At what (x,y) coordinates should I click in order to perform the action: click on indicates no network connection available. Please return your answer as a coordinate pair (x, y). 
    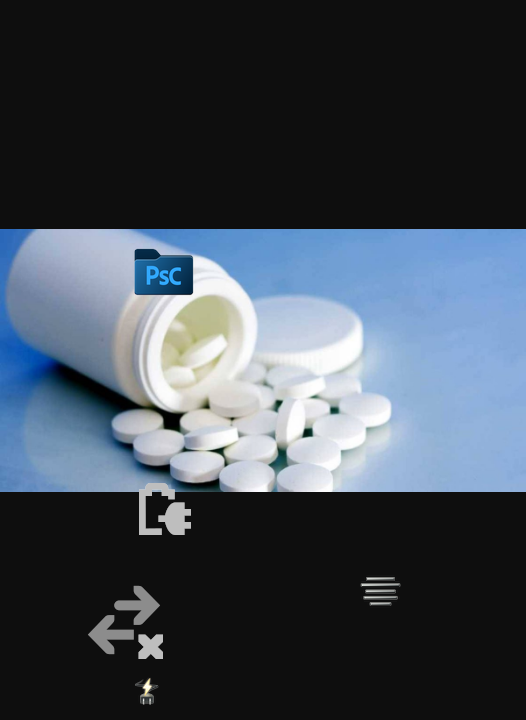
    Looking at the image, I should click on (124, 620).